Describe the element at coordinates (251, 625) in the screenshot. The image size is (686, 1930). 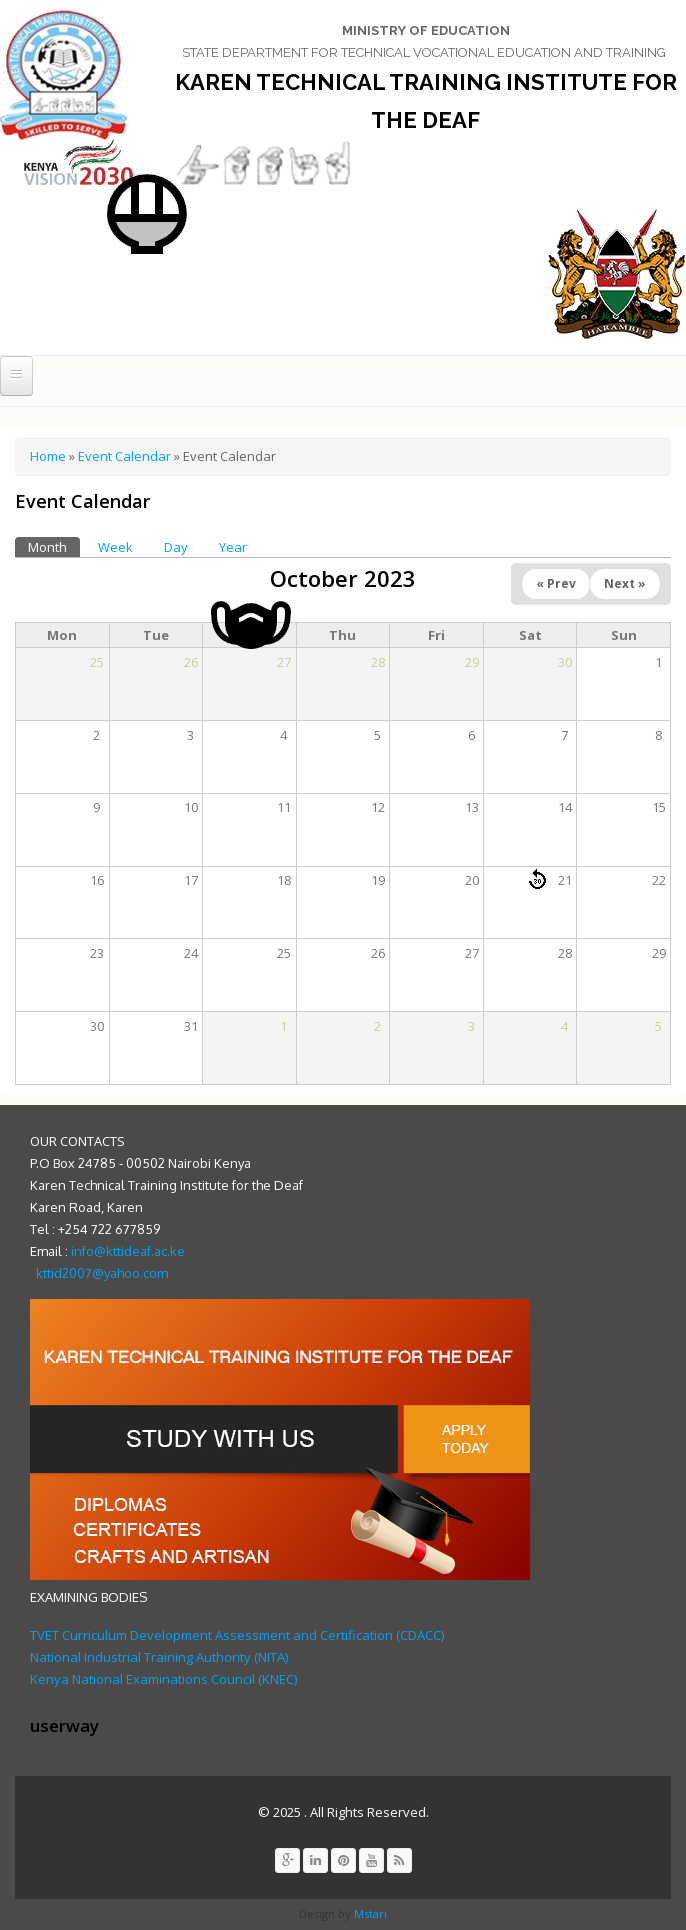
I see `indicates mask required or health safety guidelines` at that location.